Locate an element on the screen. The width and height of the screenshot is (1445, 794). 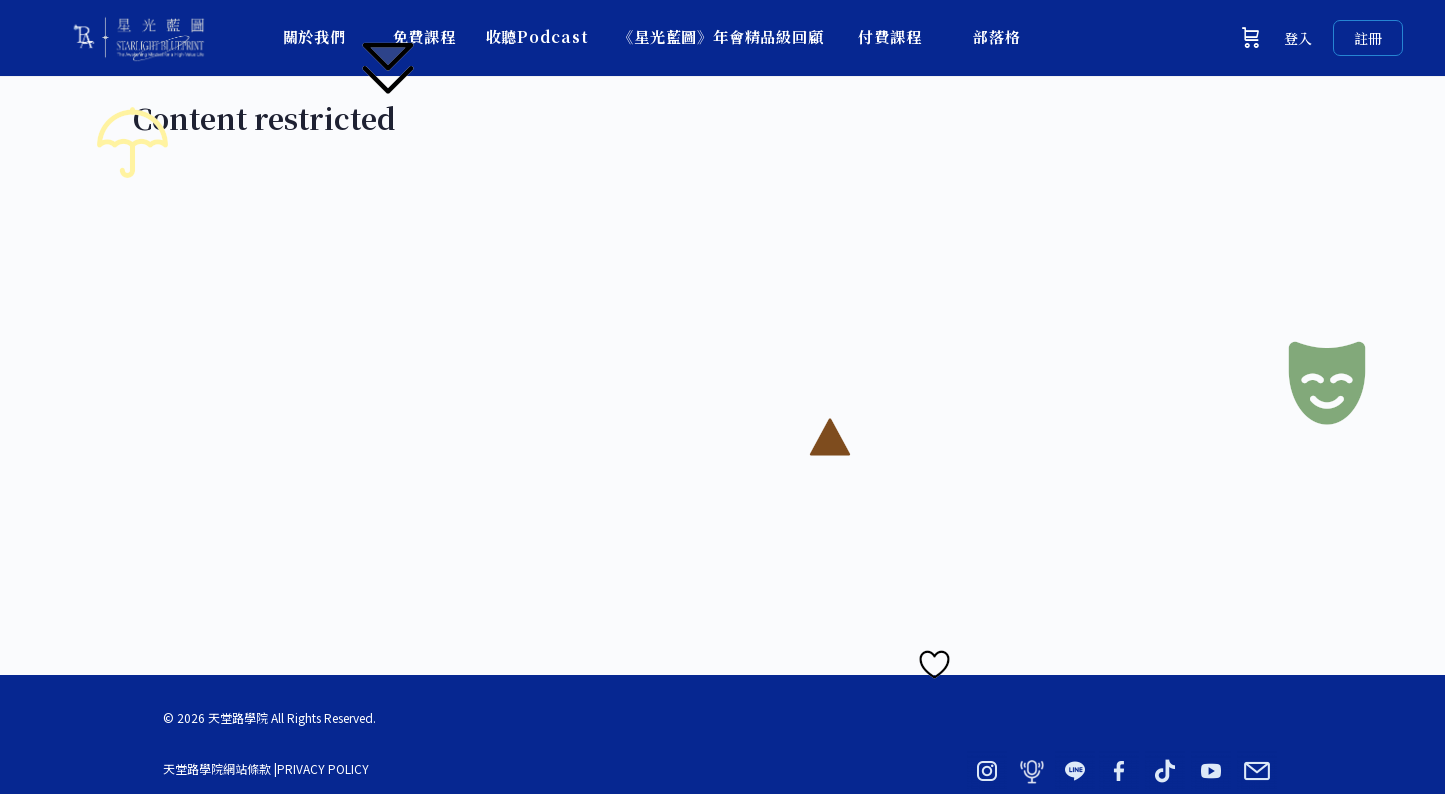
switch to theater or entertainment mode is located at coordinates (1327, 380).